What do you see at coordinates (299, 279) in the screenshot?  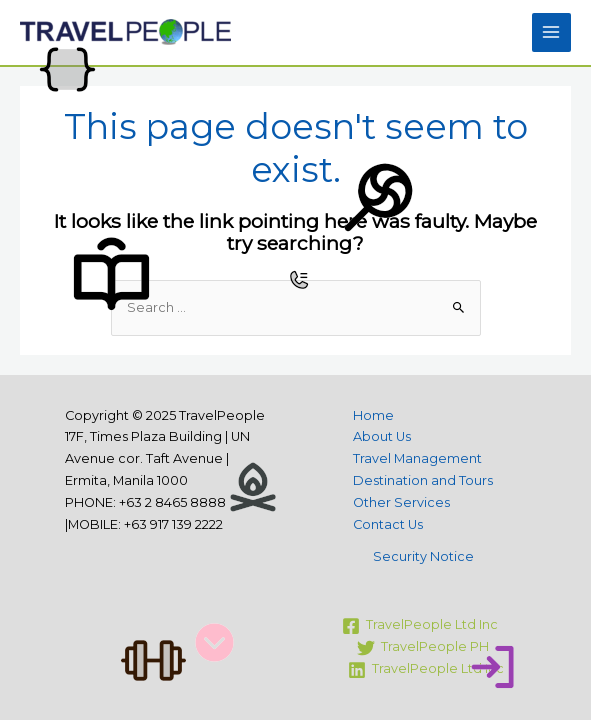 I see `view contact list` at bounding box center [299, 279].